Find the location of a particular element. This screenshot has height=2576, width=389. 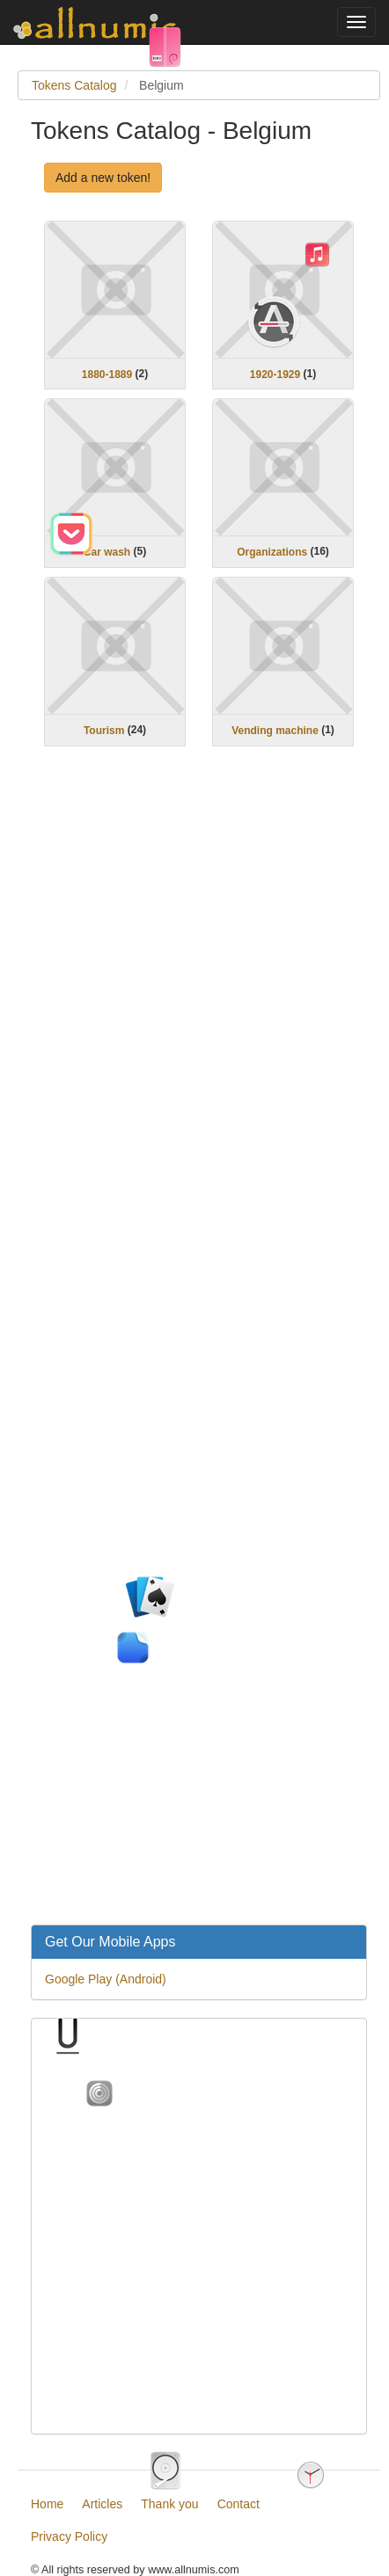

access recently opened files or folders is located at coordinates (311, 2475).